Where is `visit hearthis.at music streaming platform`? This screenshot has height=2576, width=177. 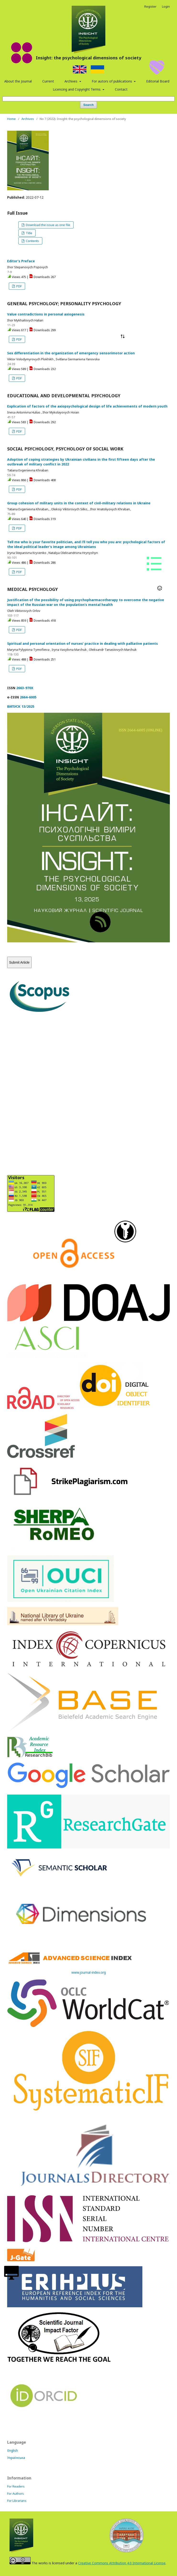 visit hearthis.at music streaming platform is located at coordinates (100, 922).